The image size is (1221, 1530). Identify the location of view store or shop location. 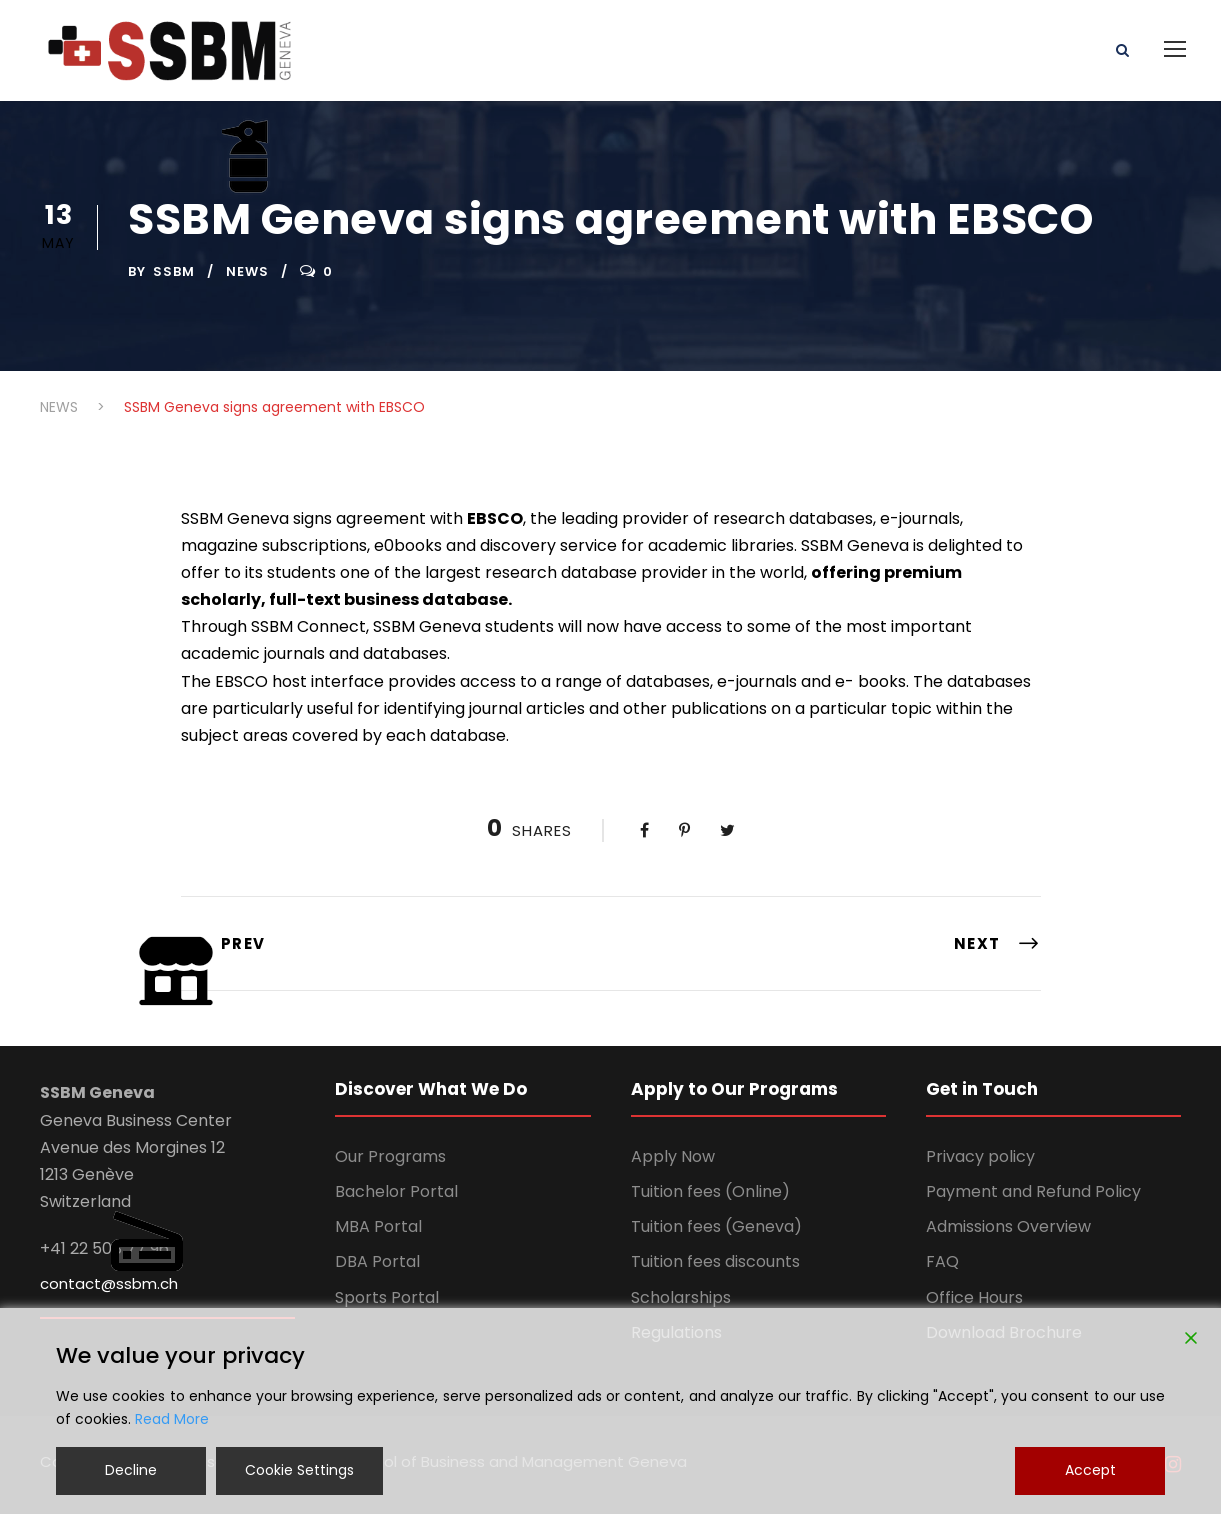
(176, 971).